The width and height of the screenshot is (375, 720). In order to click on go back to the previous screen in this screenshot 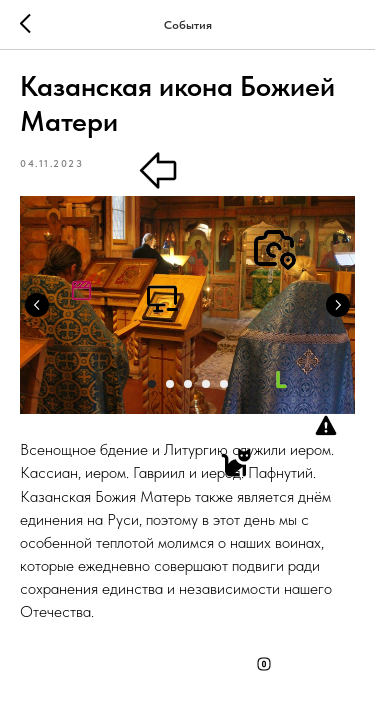, I will do `click(159, 170)`.